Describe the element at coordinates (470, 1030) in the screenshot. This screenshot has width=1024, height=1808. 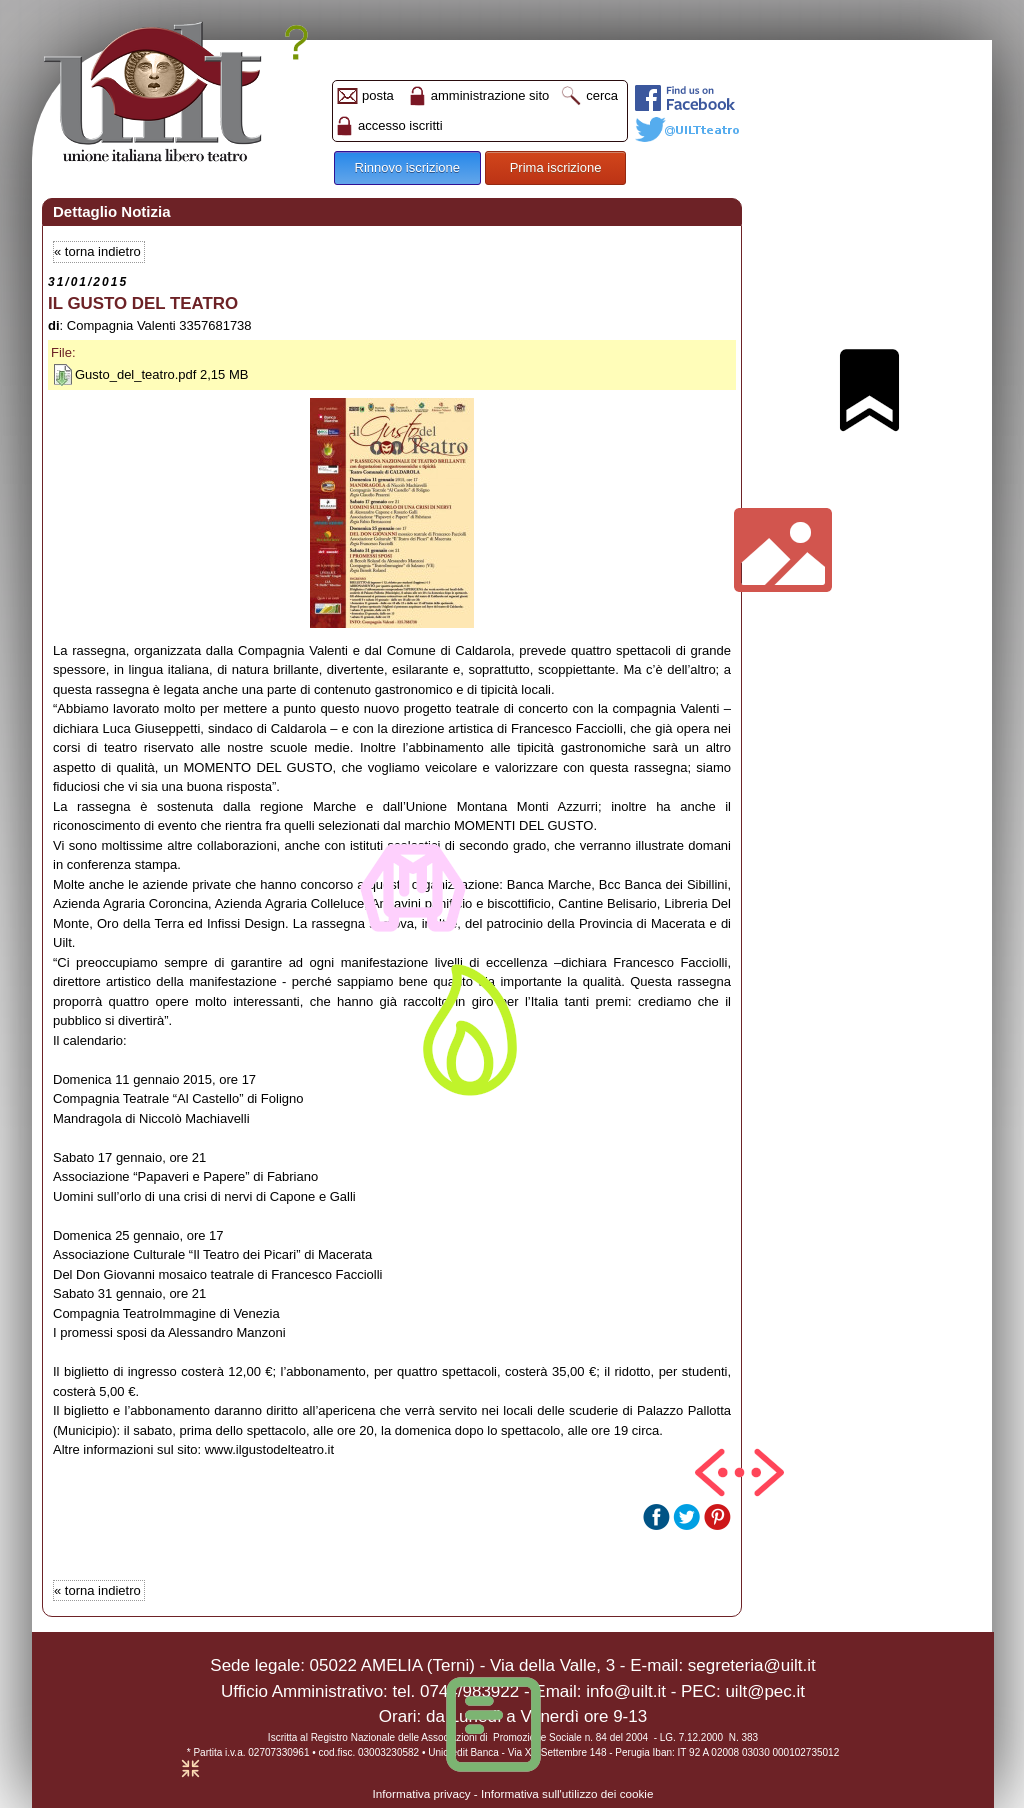
I see `view trending or hot content` at that location.